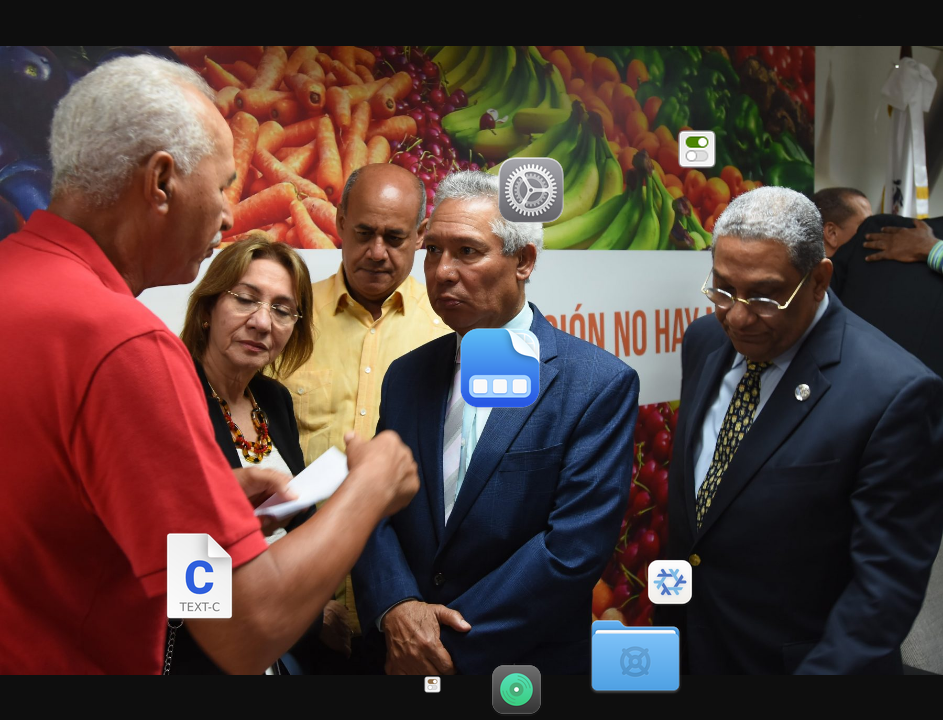 This screenshot has height=720, width=943. I want to click on open desktop app or file manager, so click(500, 368).